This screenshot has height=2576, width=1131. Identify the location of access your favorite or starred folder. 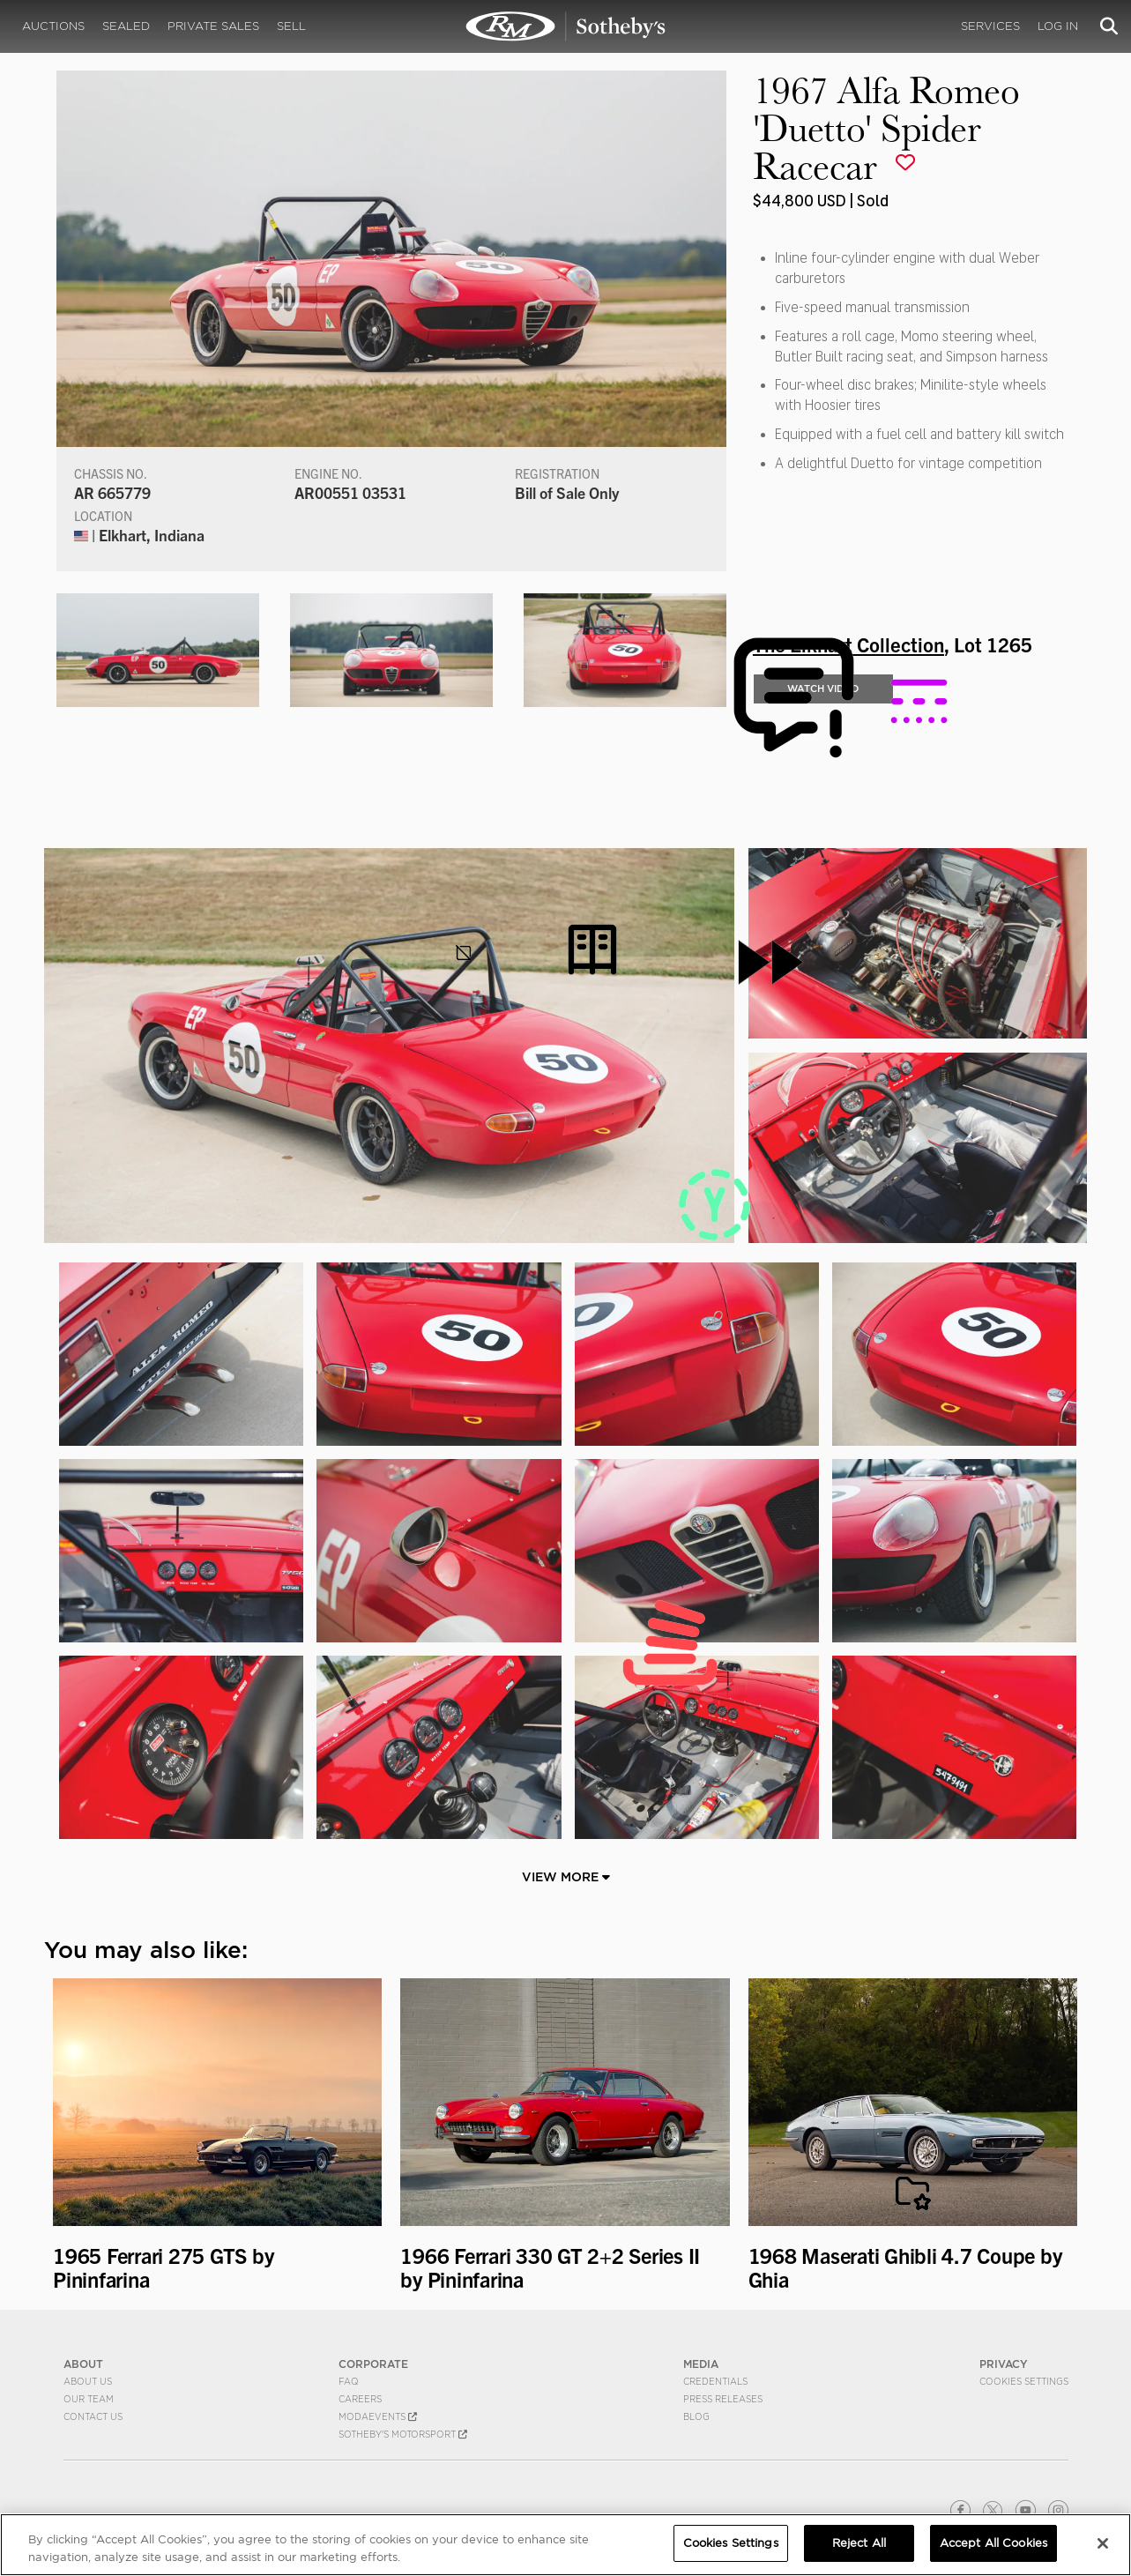
(912, 2192).